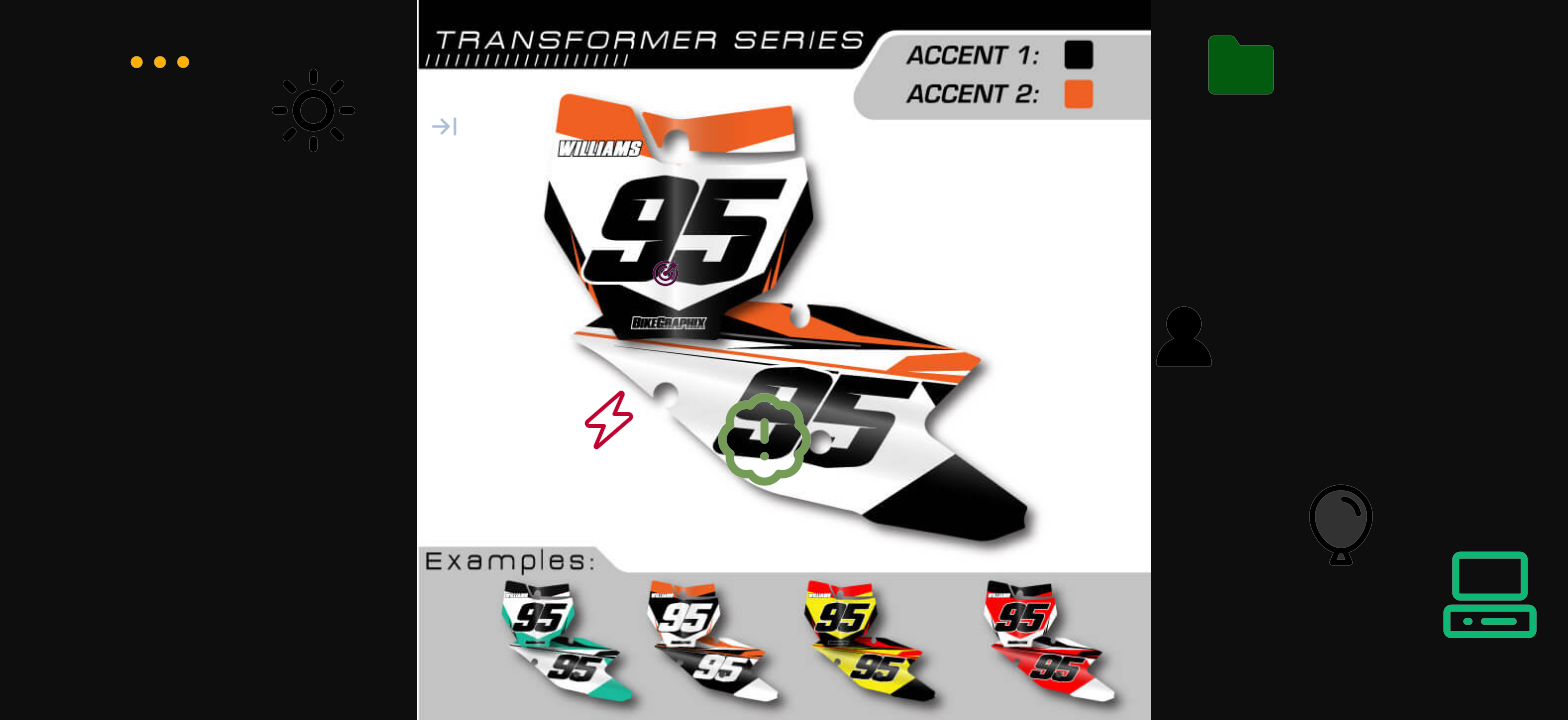  Describe the element at coordinates (665, 273) in the screenshot. I see `view project goals or milestones` at that location.